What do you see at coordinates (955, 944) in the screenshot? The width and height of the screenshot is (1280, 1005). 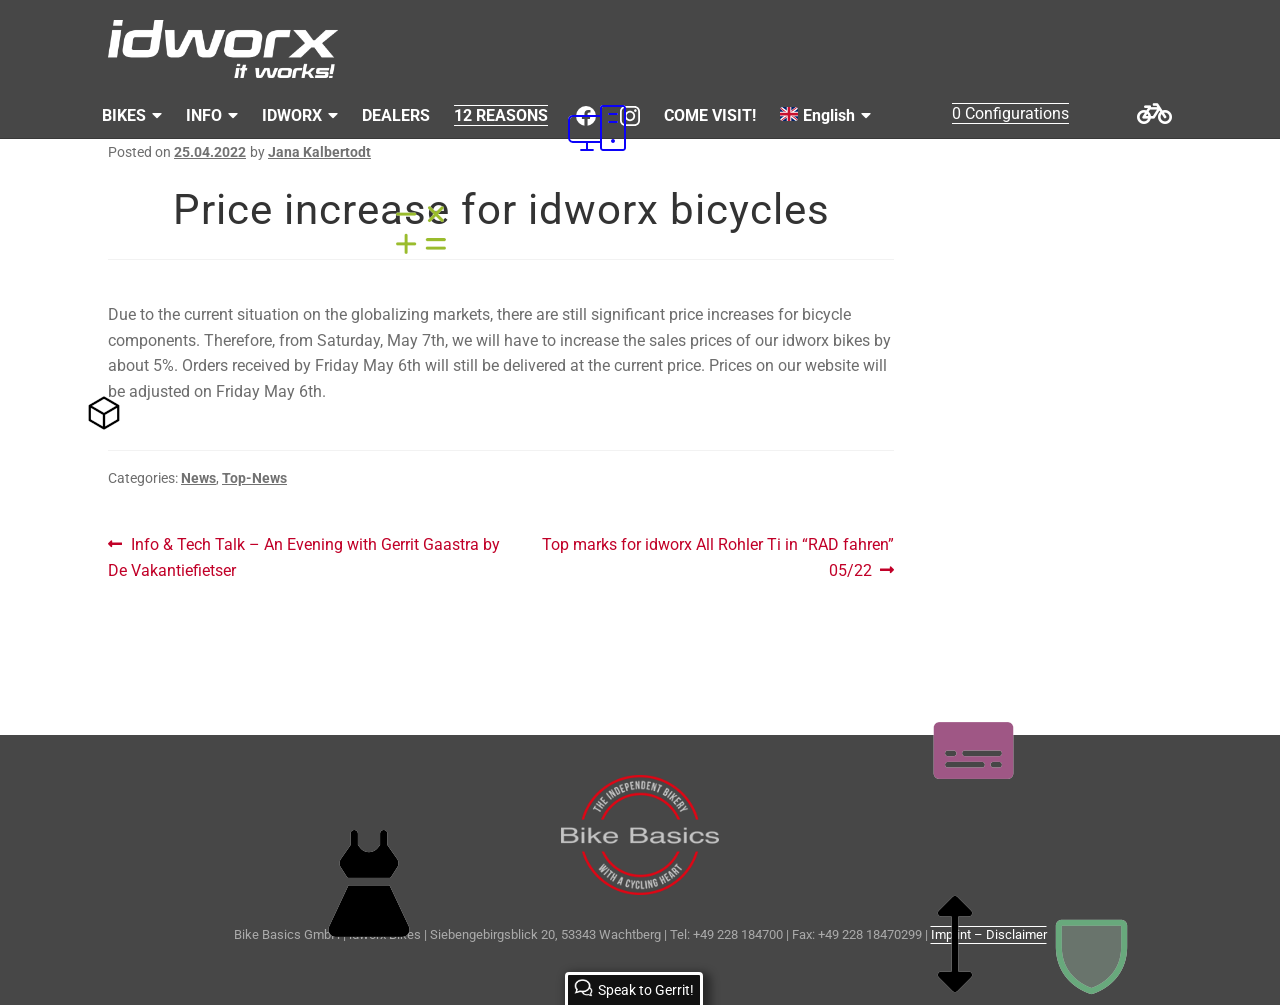 I see `adjust height or vertical size` at bounding box center [955, 944].